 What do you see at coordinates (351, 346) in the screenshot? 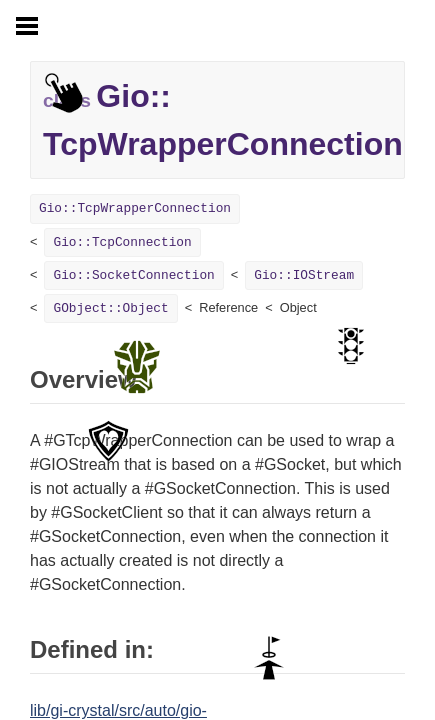
I see `indicates a stopped or halted state` at bounding box center [351, 346].